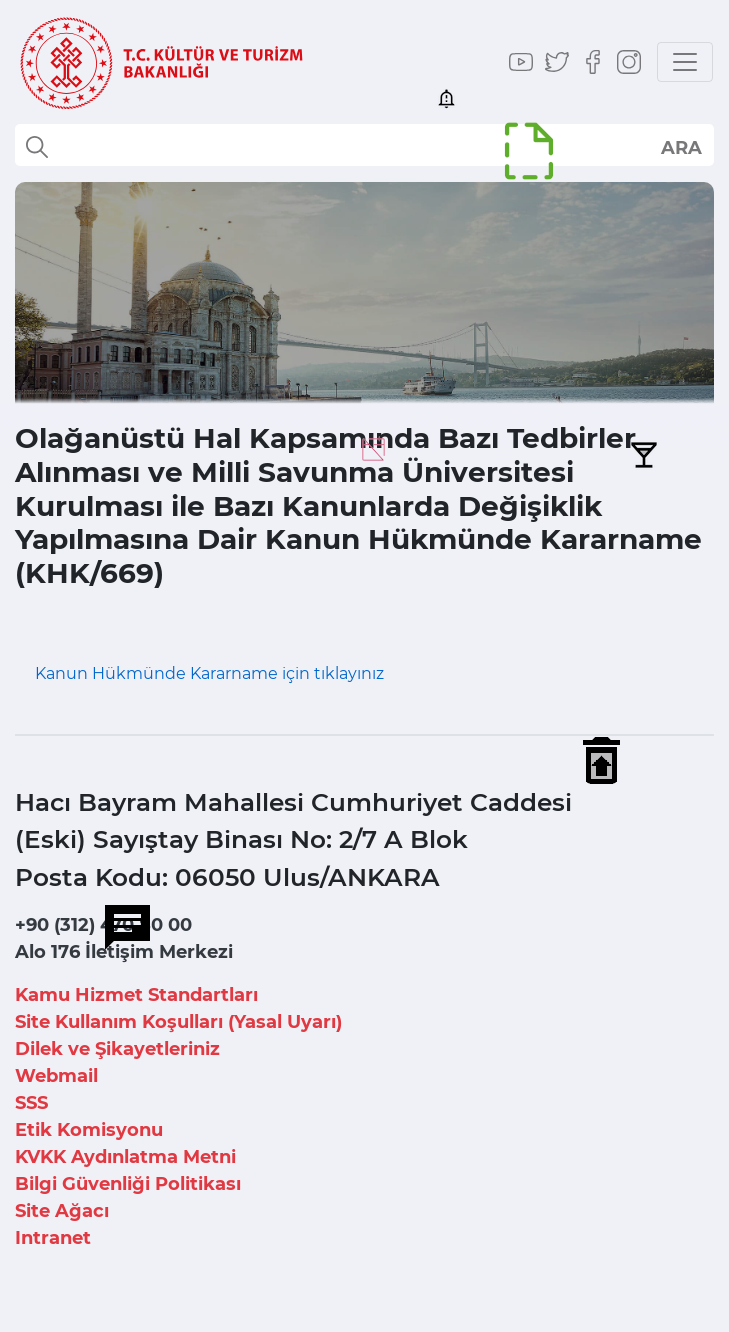 Image resolution: width=729 pixels, height=1332 pixels. I want to click on restore a deleted item from trash, so click(601, 760).